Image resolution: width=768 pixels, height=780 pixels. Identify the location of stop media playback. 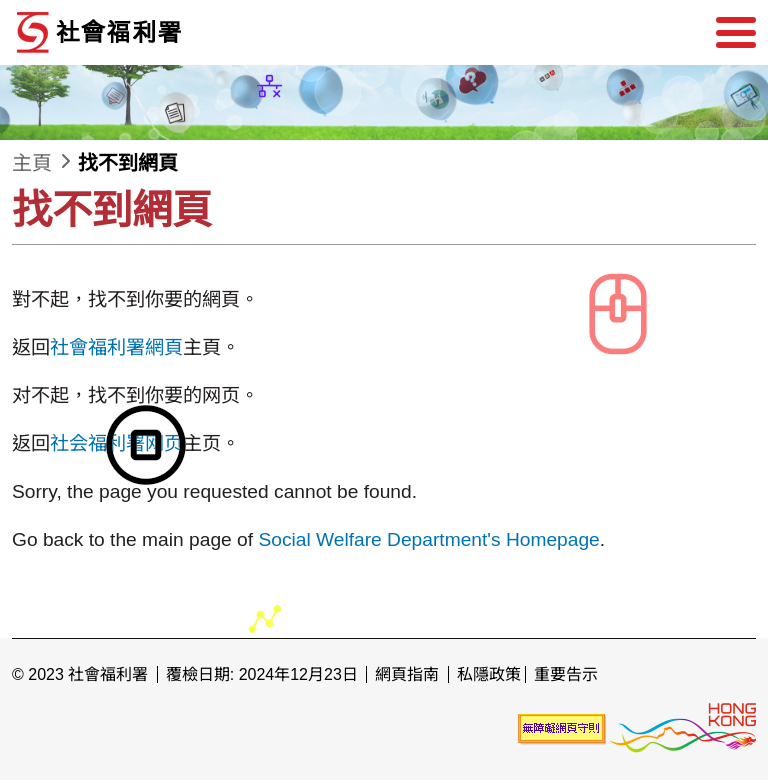
(146, 445).